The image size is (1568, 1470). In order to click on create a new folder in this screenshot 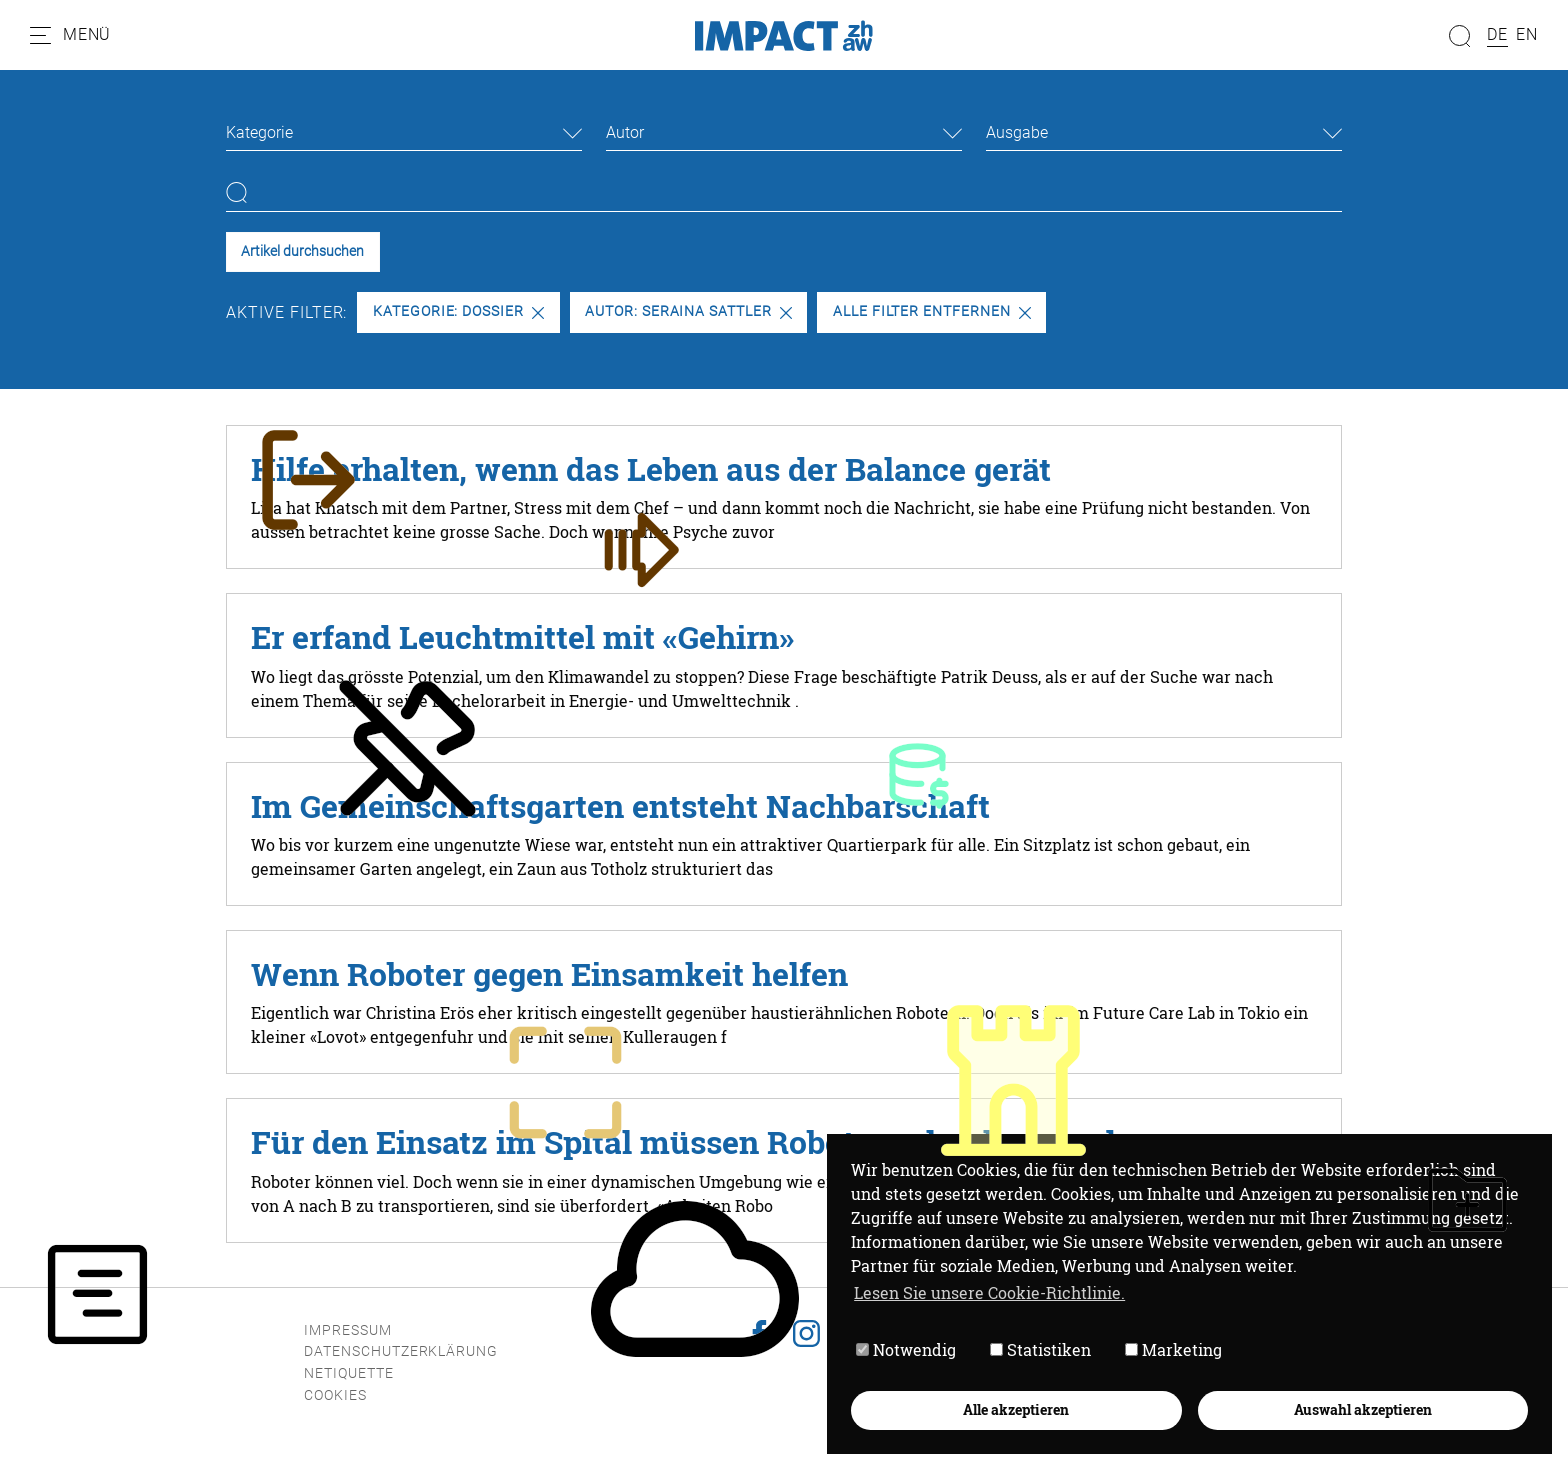, I will do `click(1467, 1198)`.